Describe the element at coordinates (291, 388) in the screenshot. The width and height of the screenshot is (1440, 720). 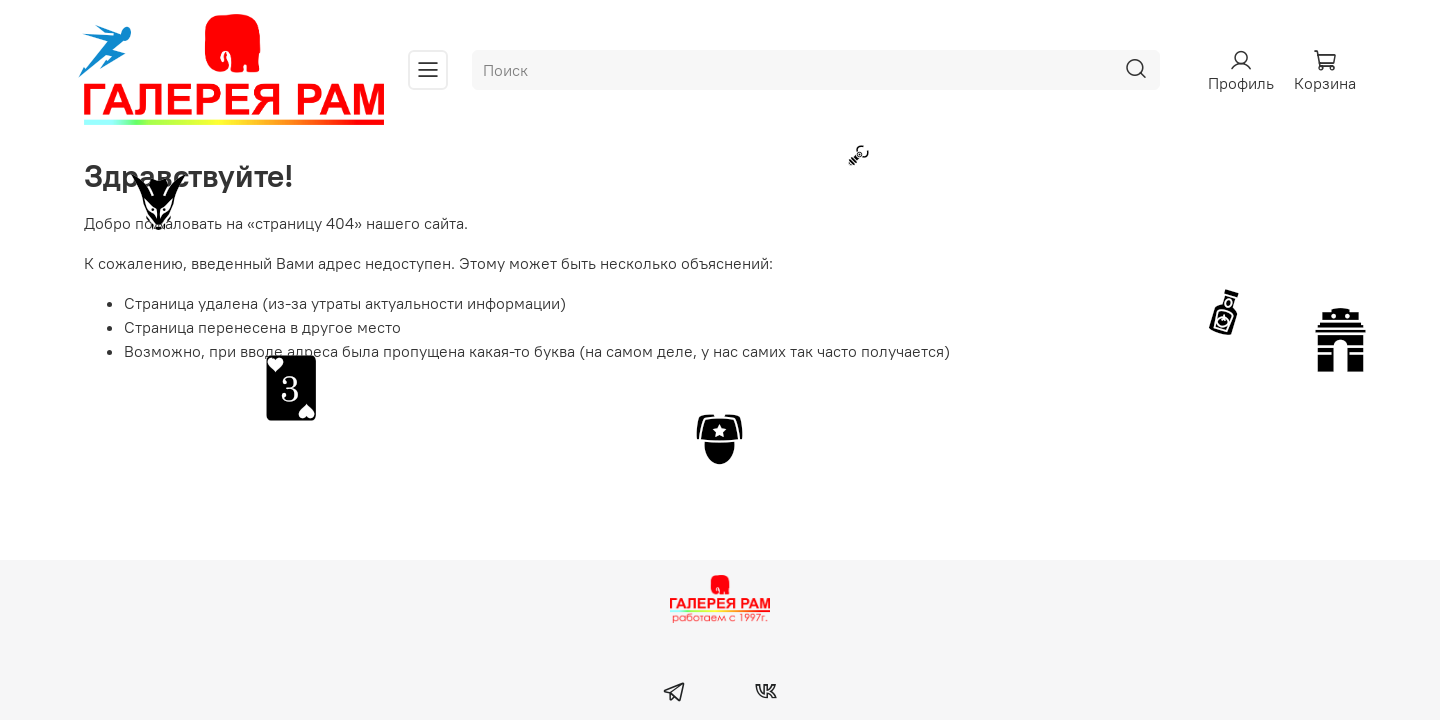
I see `play the three of hearts card` at that location.